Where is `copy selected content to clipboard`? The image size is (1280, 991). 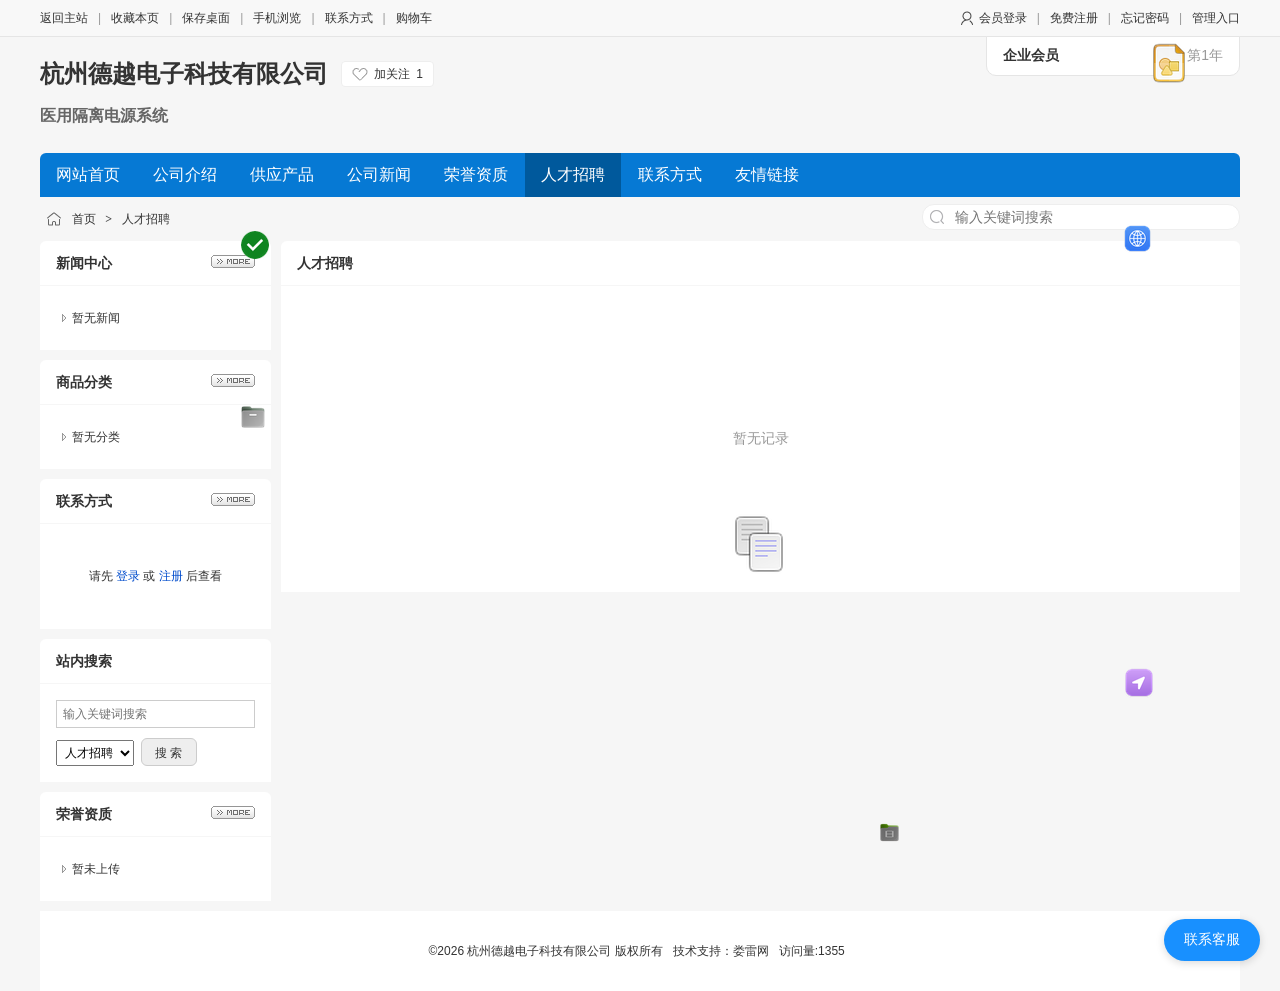
copy selected content to clipboard is located at coordinates (759, 544).